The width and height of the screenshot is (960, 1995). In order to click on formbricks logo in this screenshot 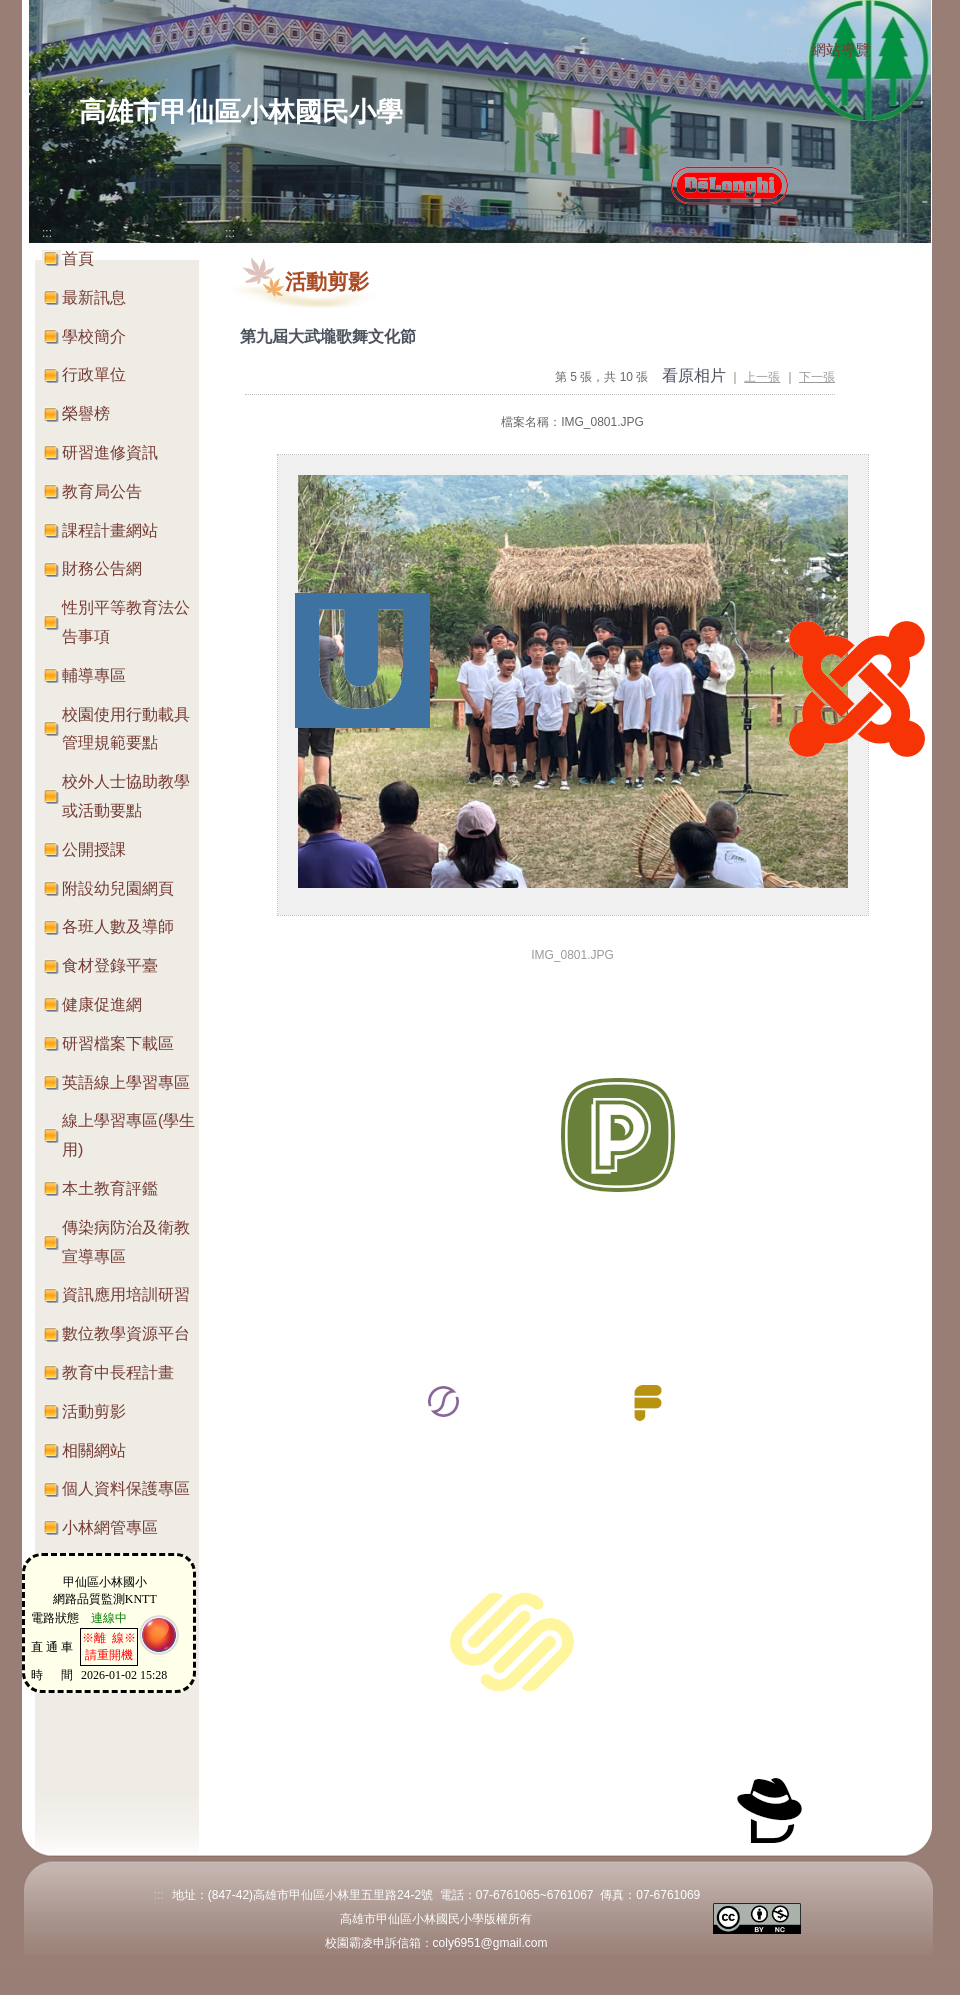, I will do `click(648, 1403)`.